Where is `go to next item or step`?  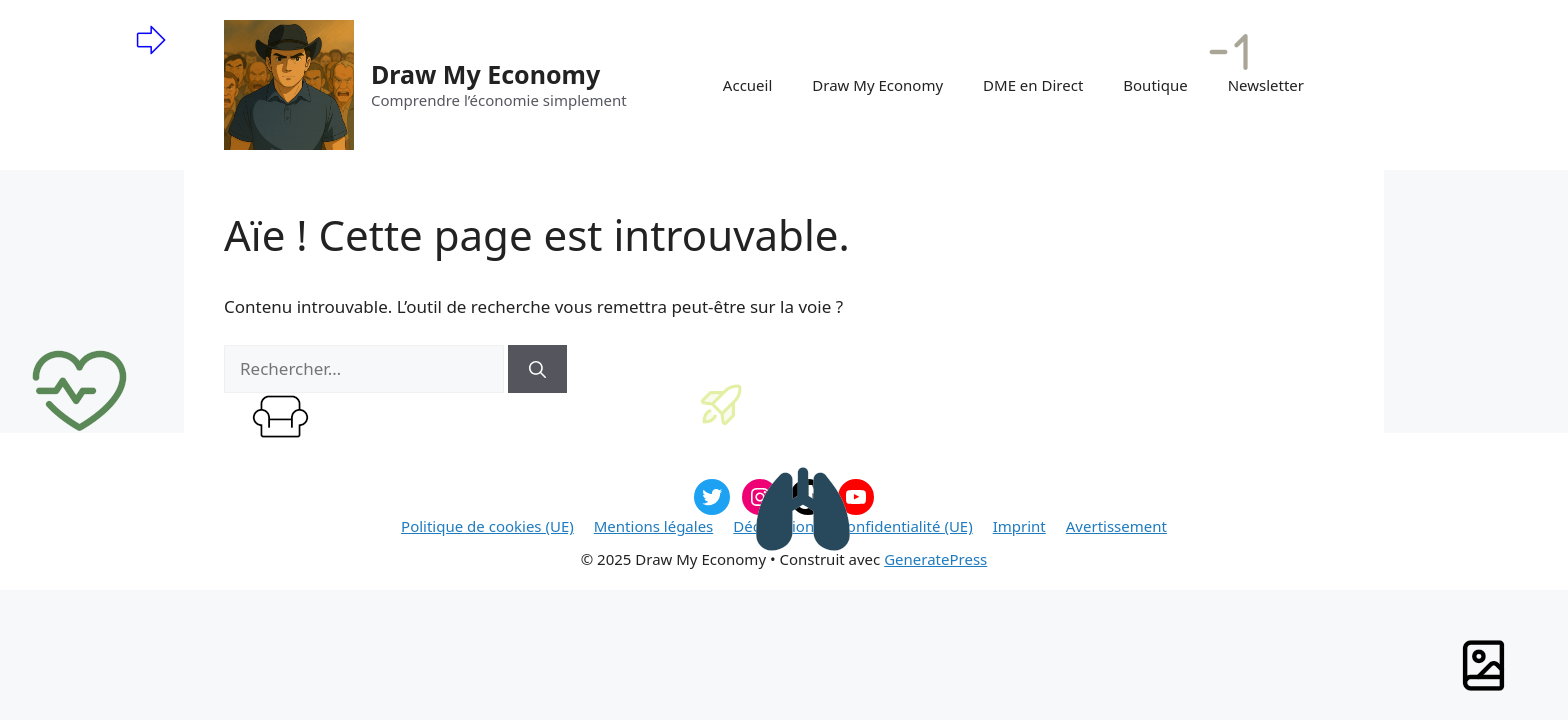
go to next item or step is located at coordinates (150, 40).